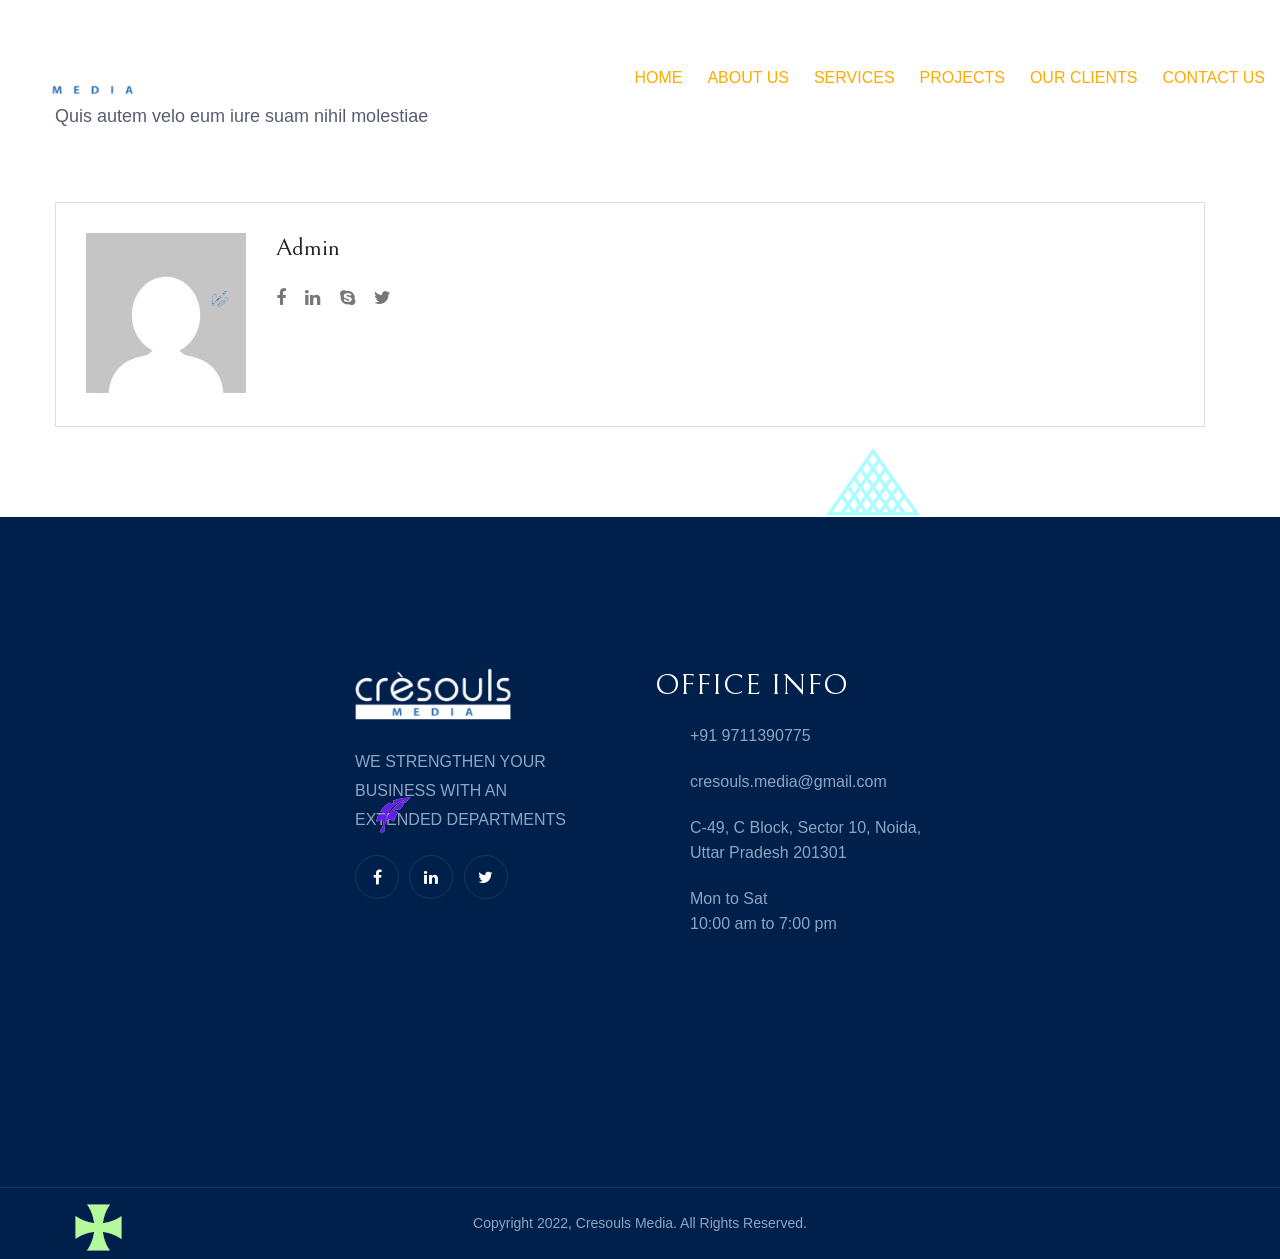  What do you see at coordinates (873, 484) in the screenshot?
I see `view information about the Louvre museum` at bounding box center [873, 484].